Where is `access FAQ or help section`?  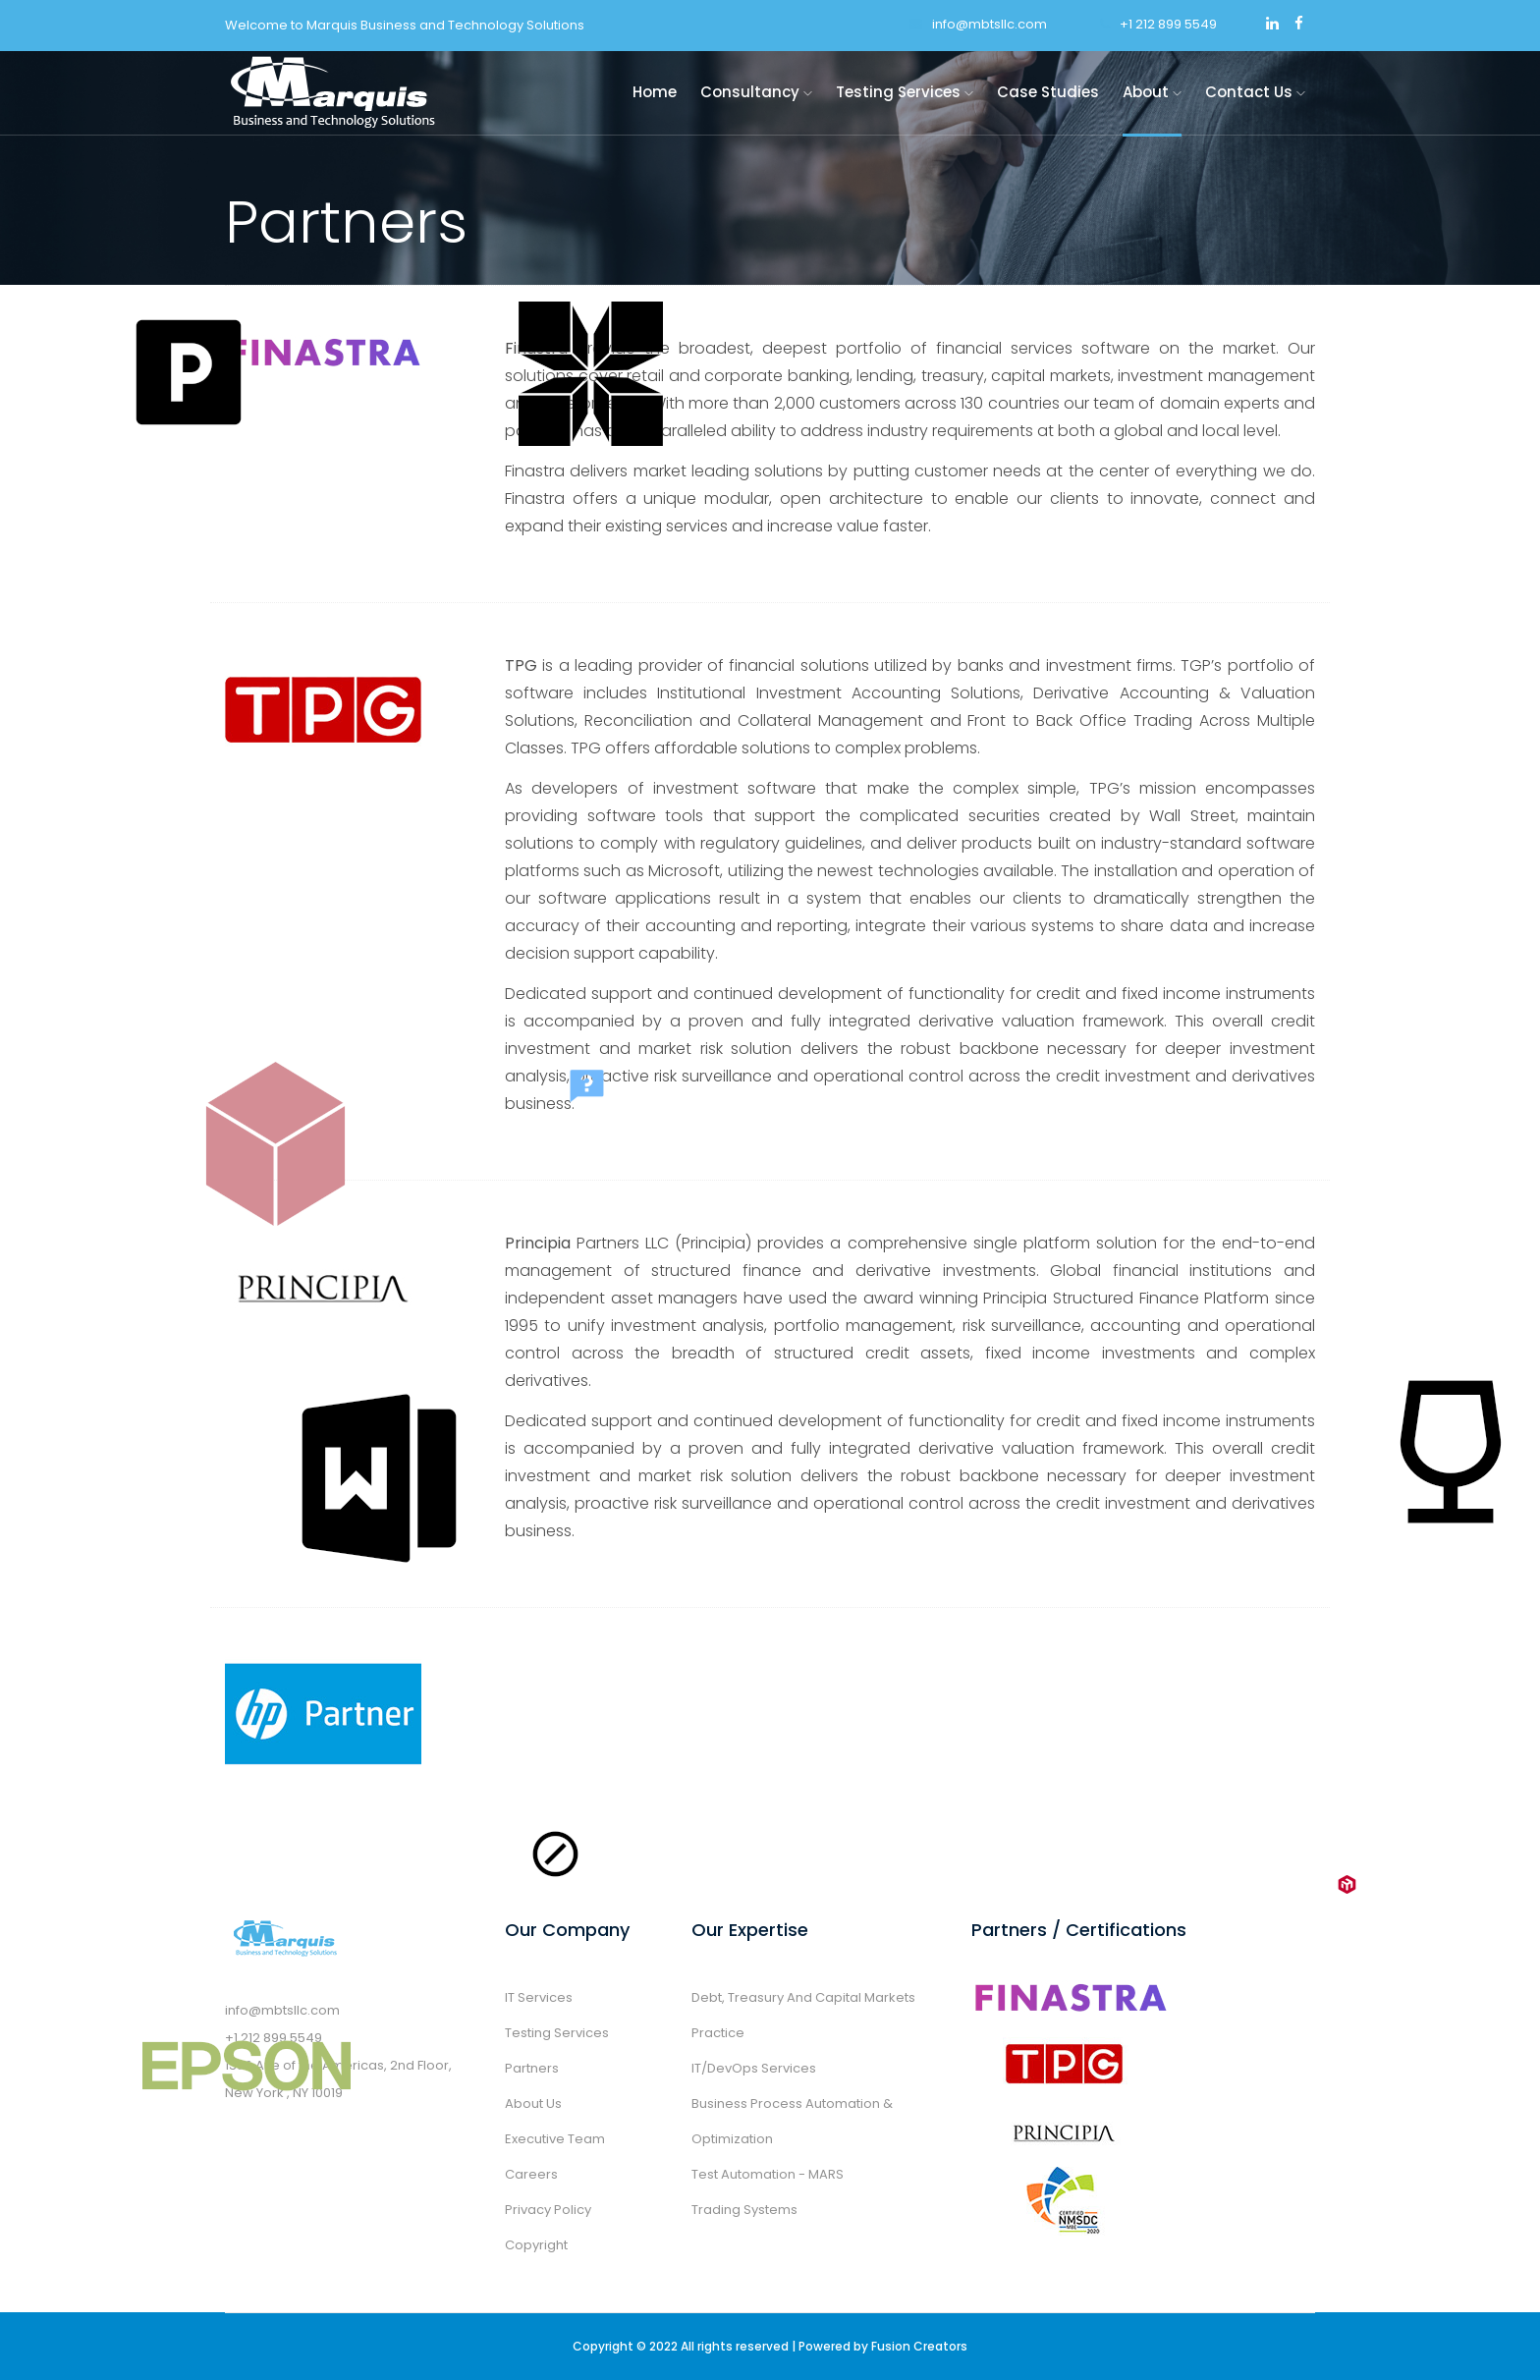
access FAQ or help section is located at coordinates (586, 1084).